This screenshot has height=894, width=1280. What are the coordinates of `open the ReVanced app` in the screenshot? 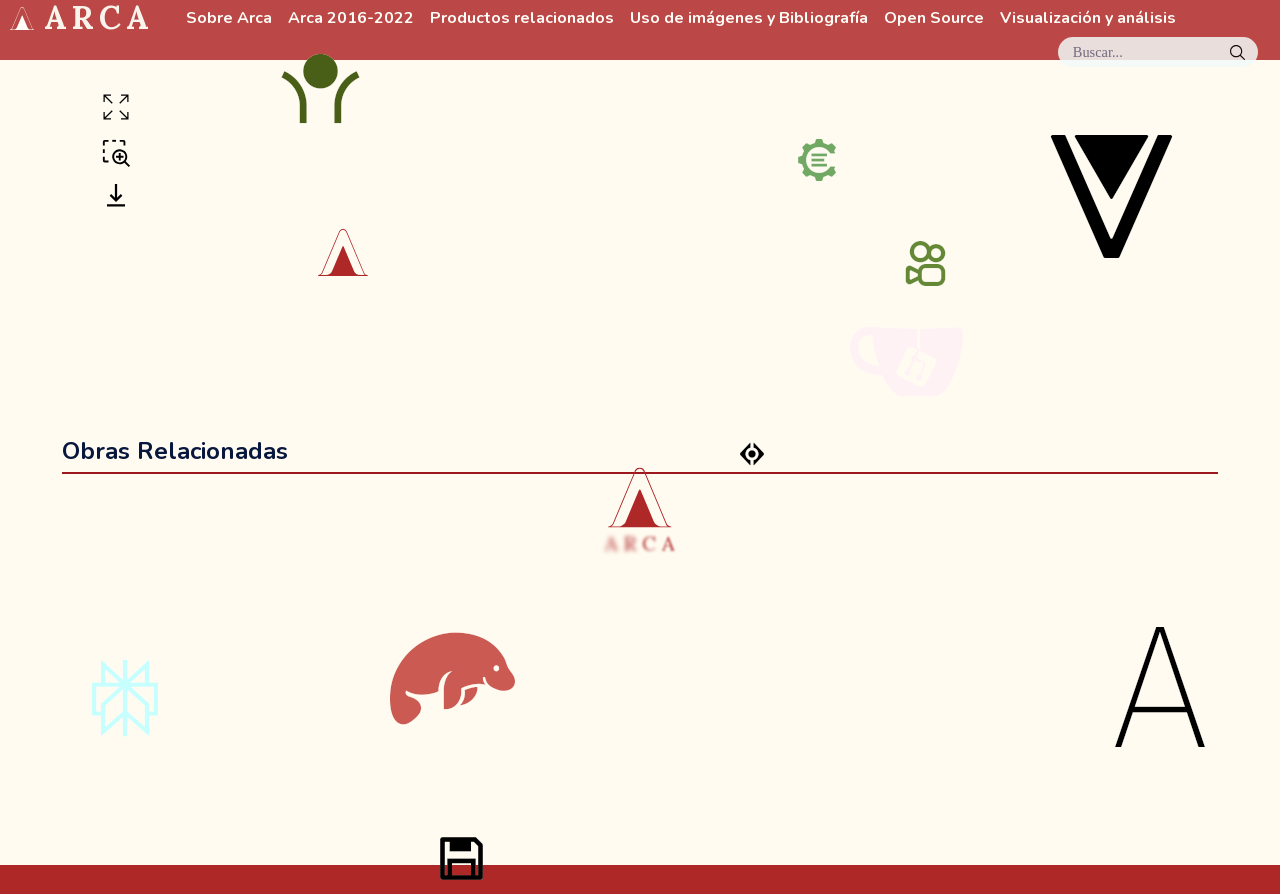 It's located at (1111, 196).